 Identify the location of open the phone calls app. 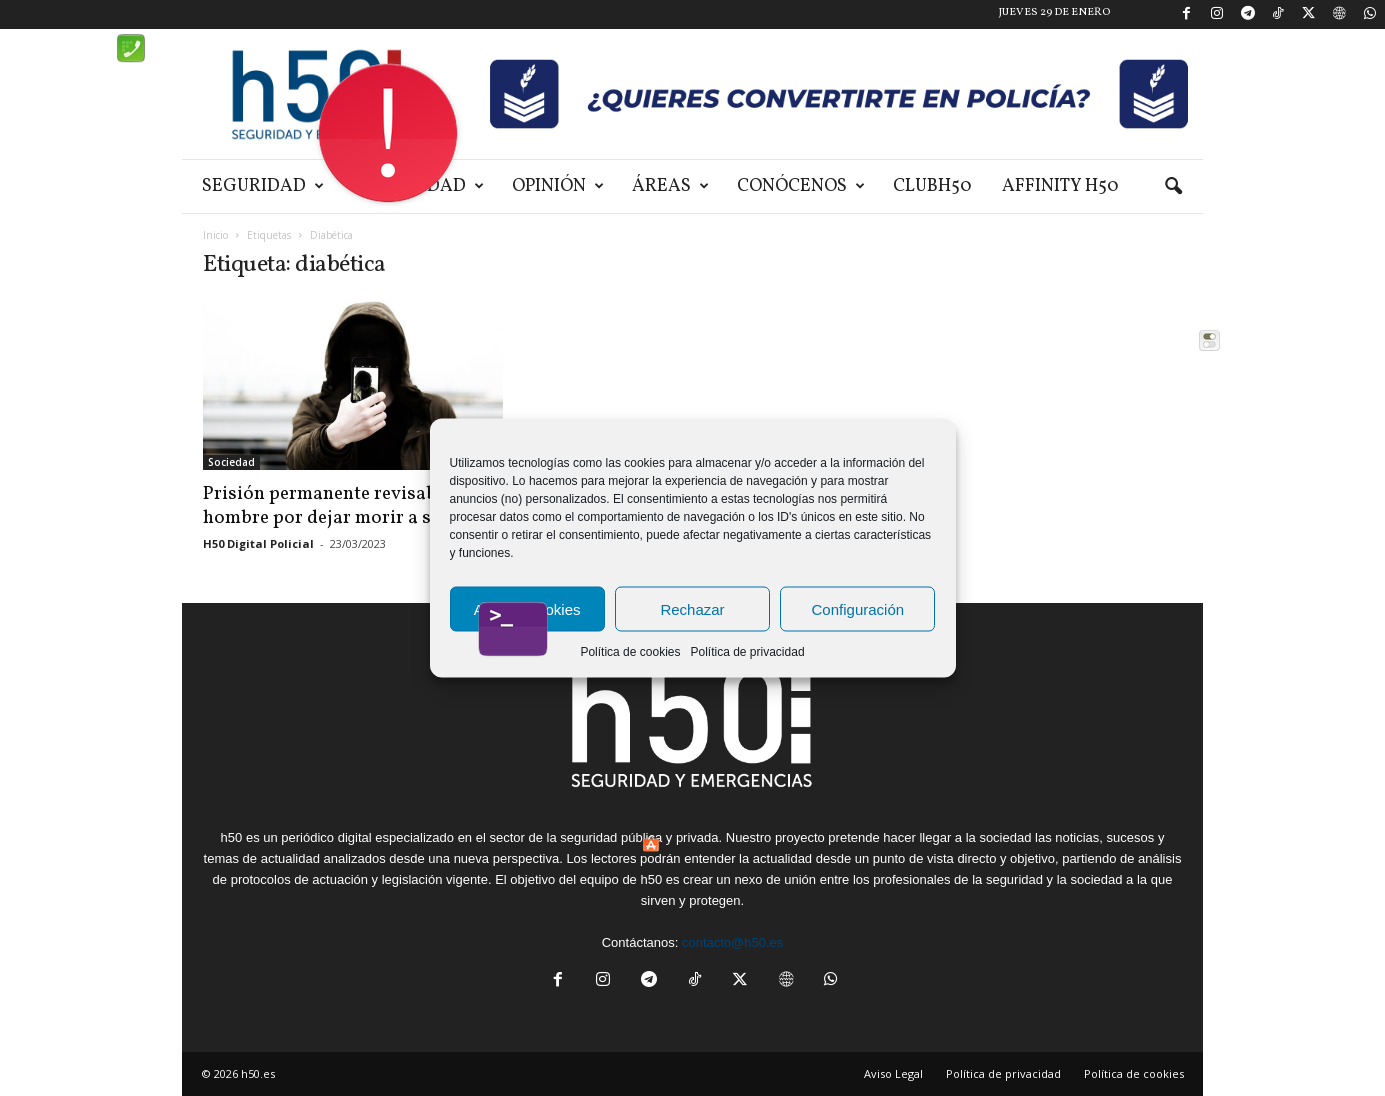
(131, 48).